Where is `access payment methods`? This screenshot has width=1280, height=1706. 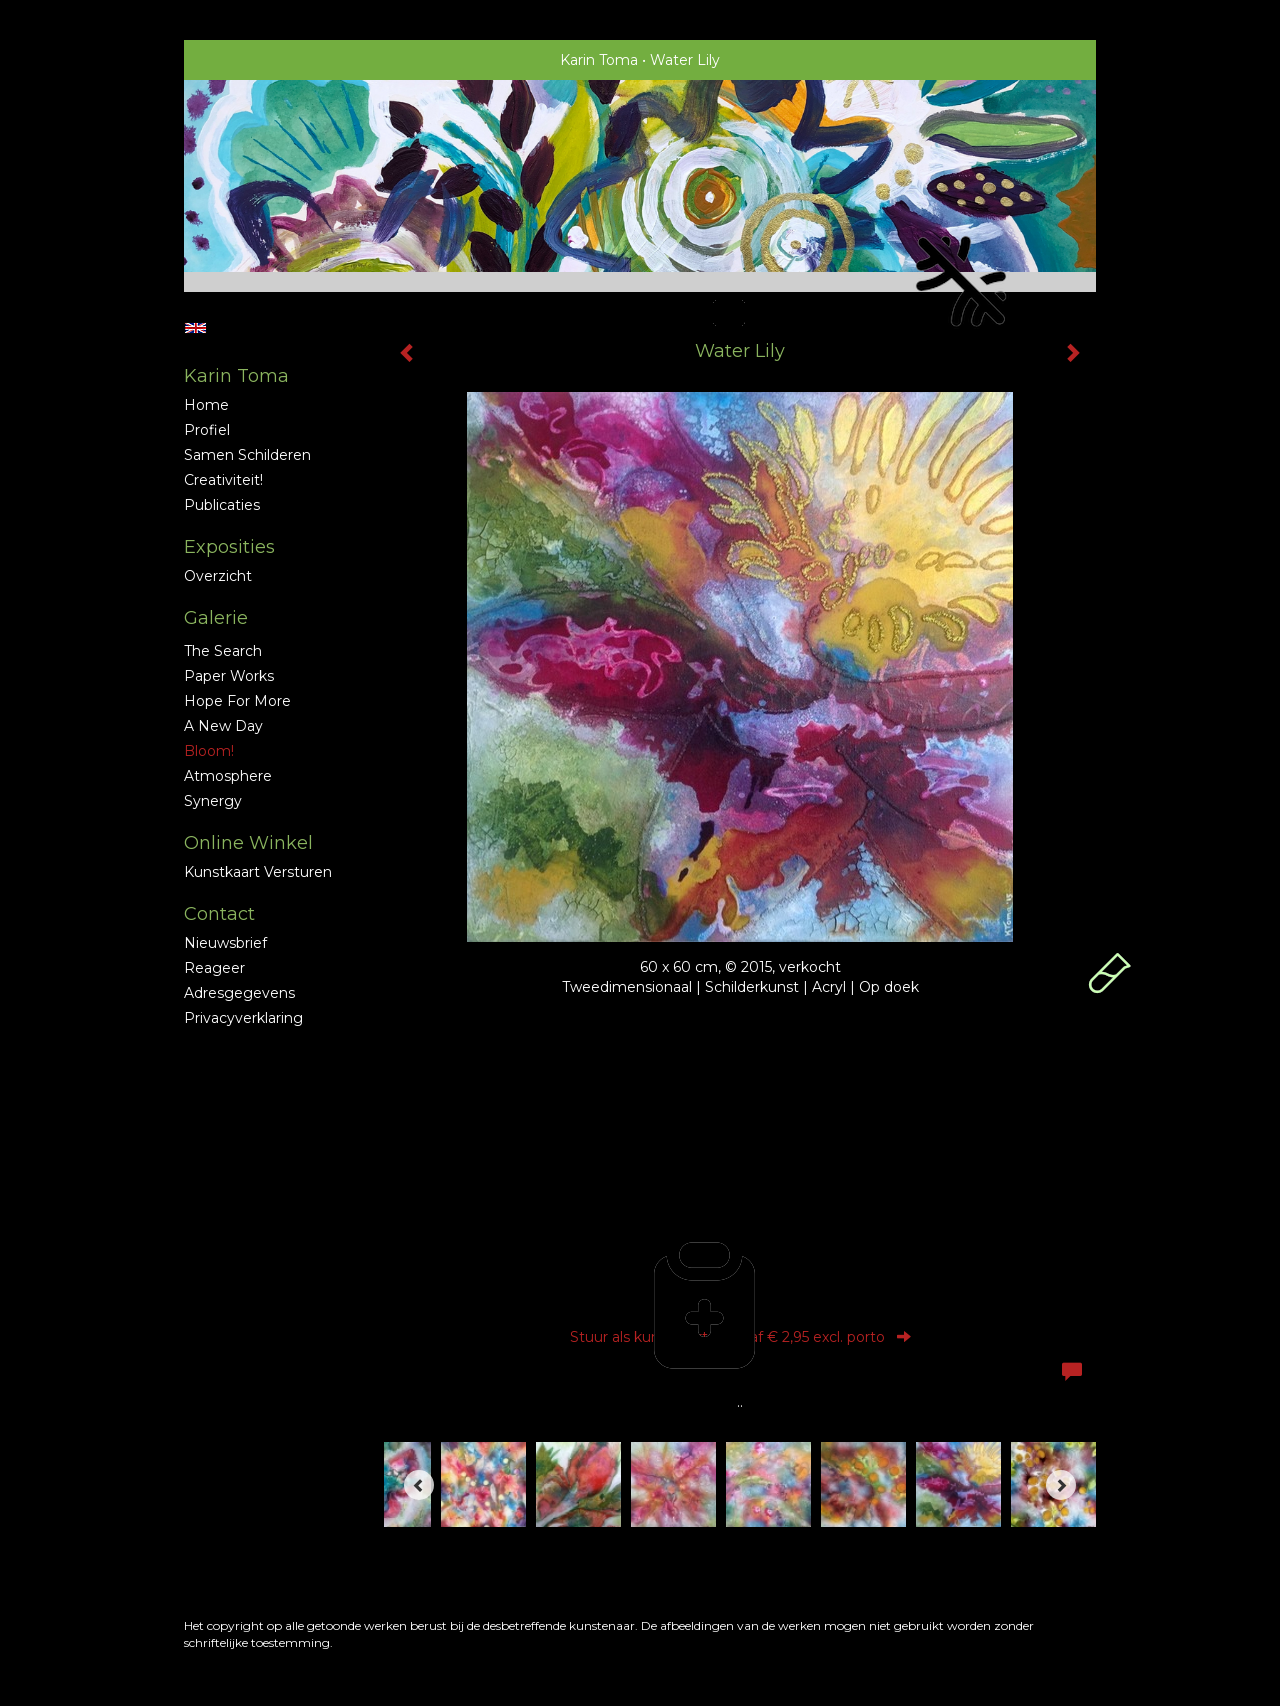
access payment methods is located at coordinates (729, 313).